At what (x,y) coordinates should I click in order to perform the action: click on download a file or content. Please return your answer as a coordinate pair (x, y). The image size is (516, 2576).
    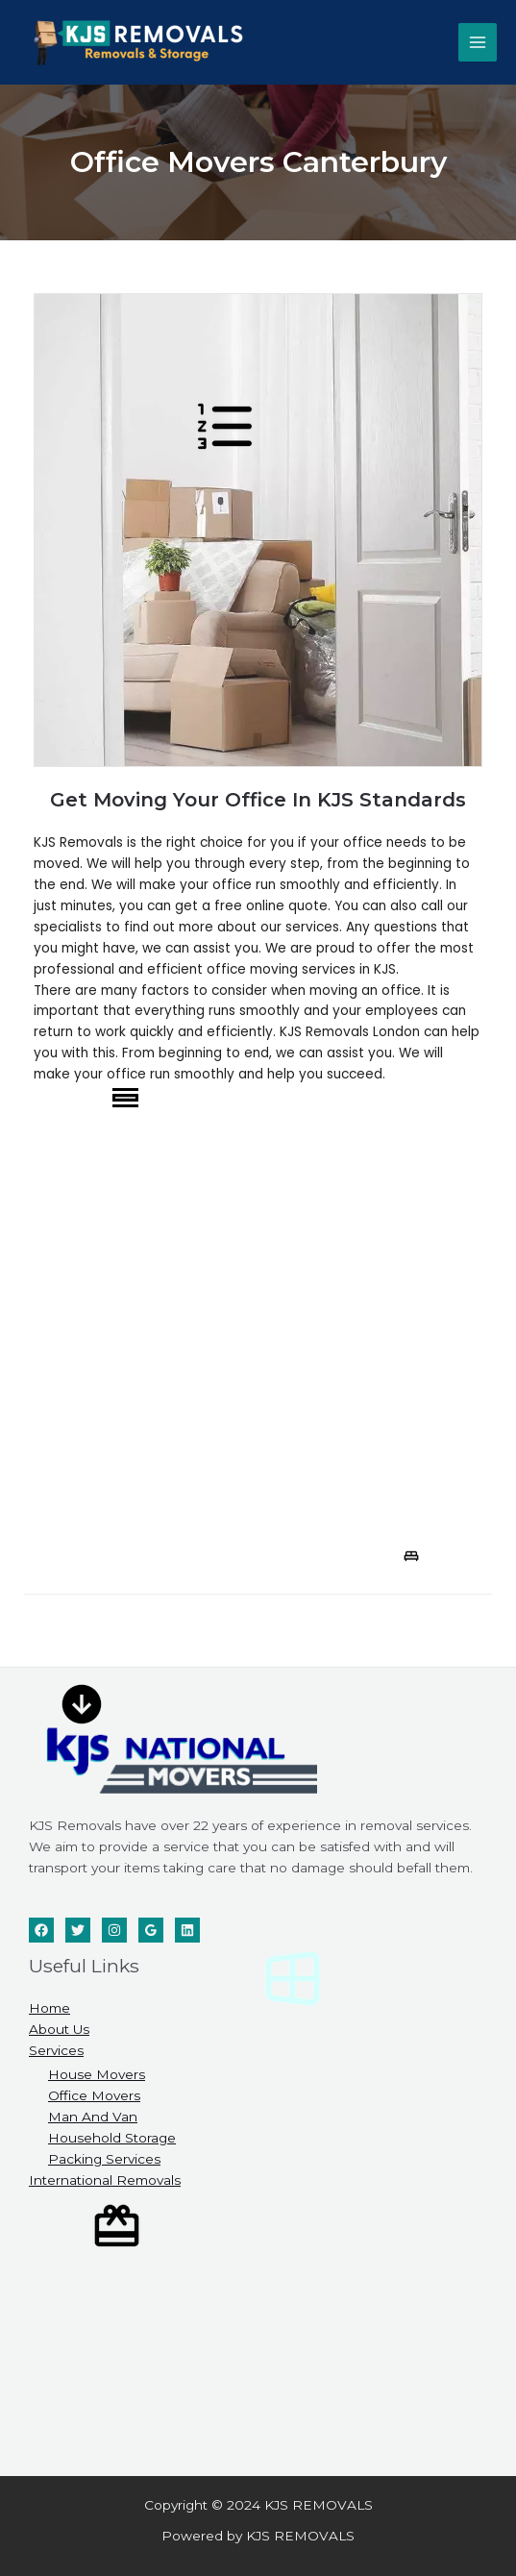
    Looking at the image, I should click on (82, 1704).